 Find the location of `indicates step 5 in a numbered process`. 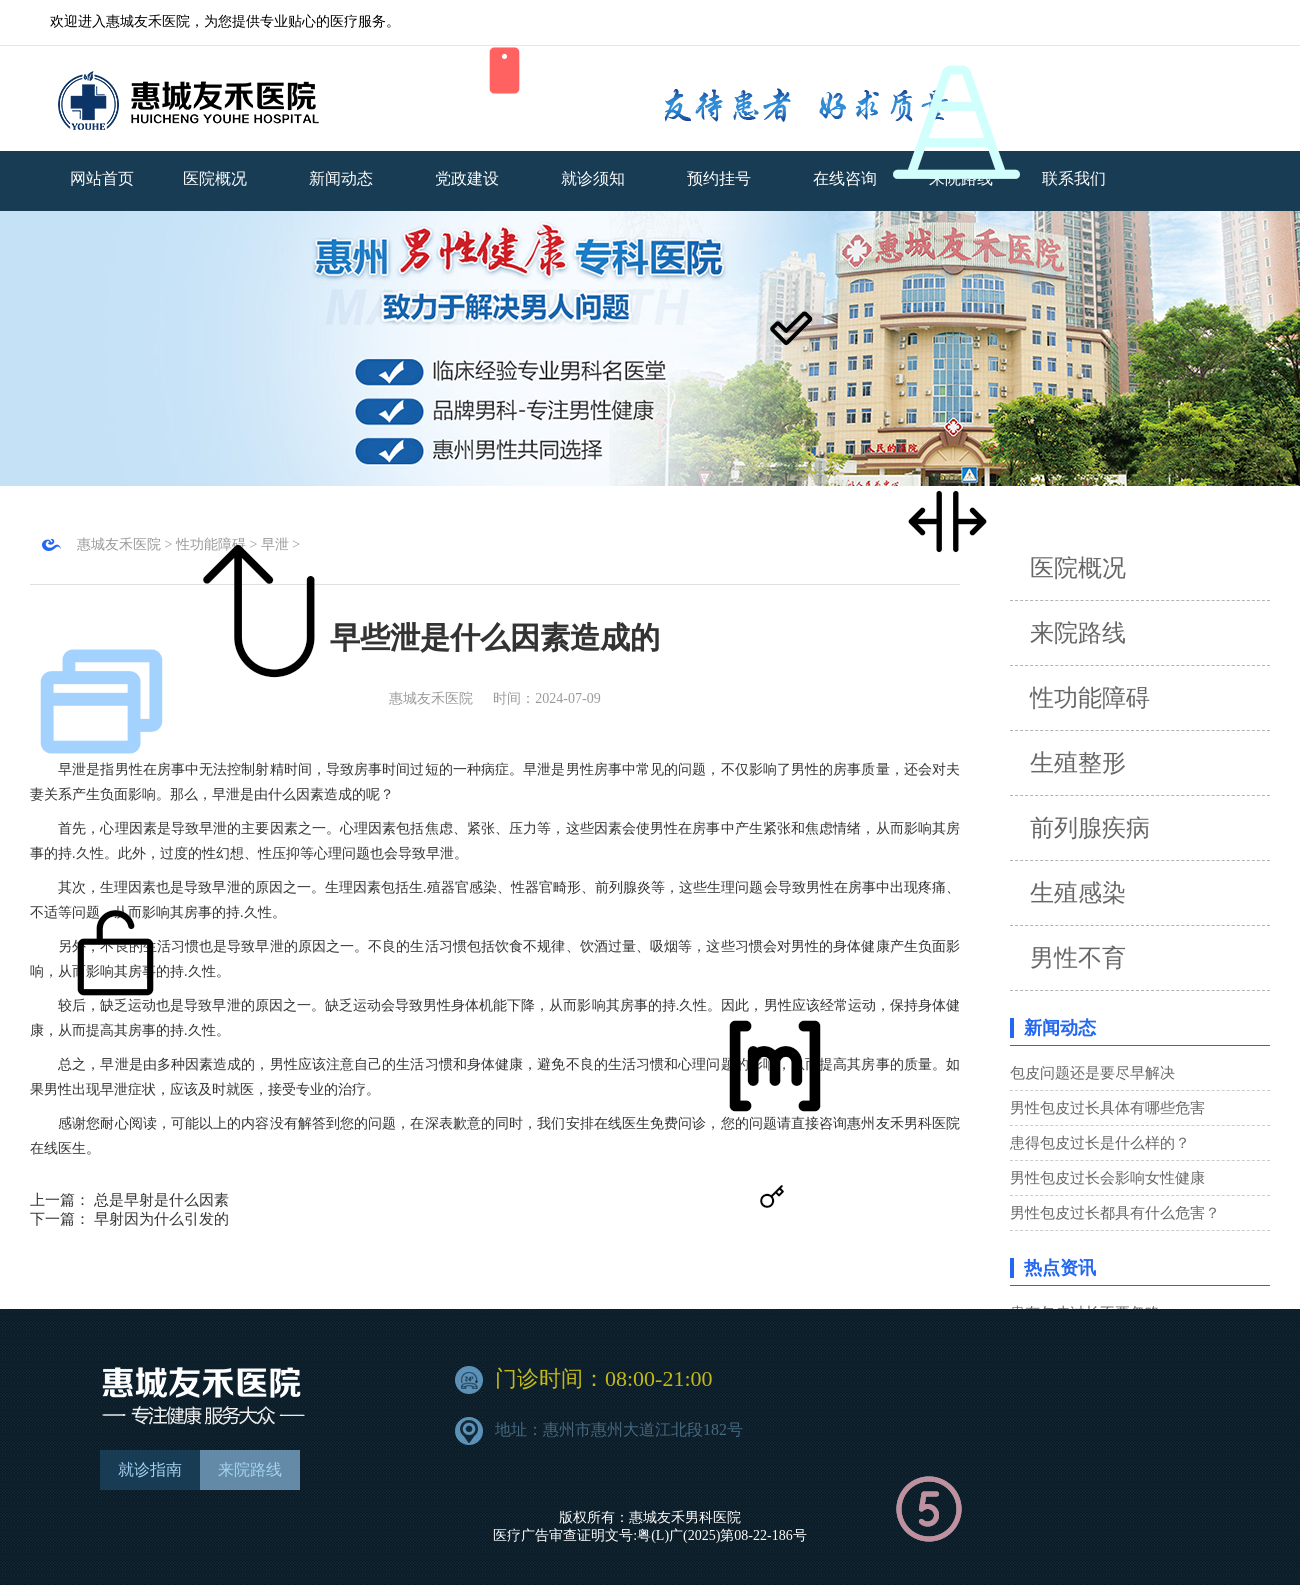

indicates step 5 in a numbered process is located at coordinates (929, 1509).